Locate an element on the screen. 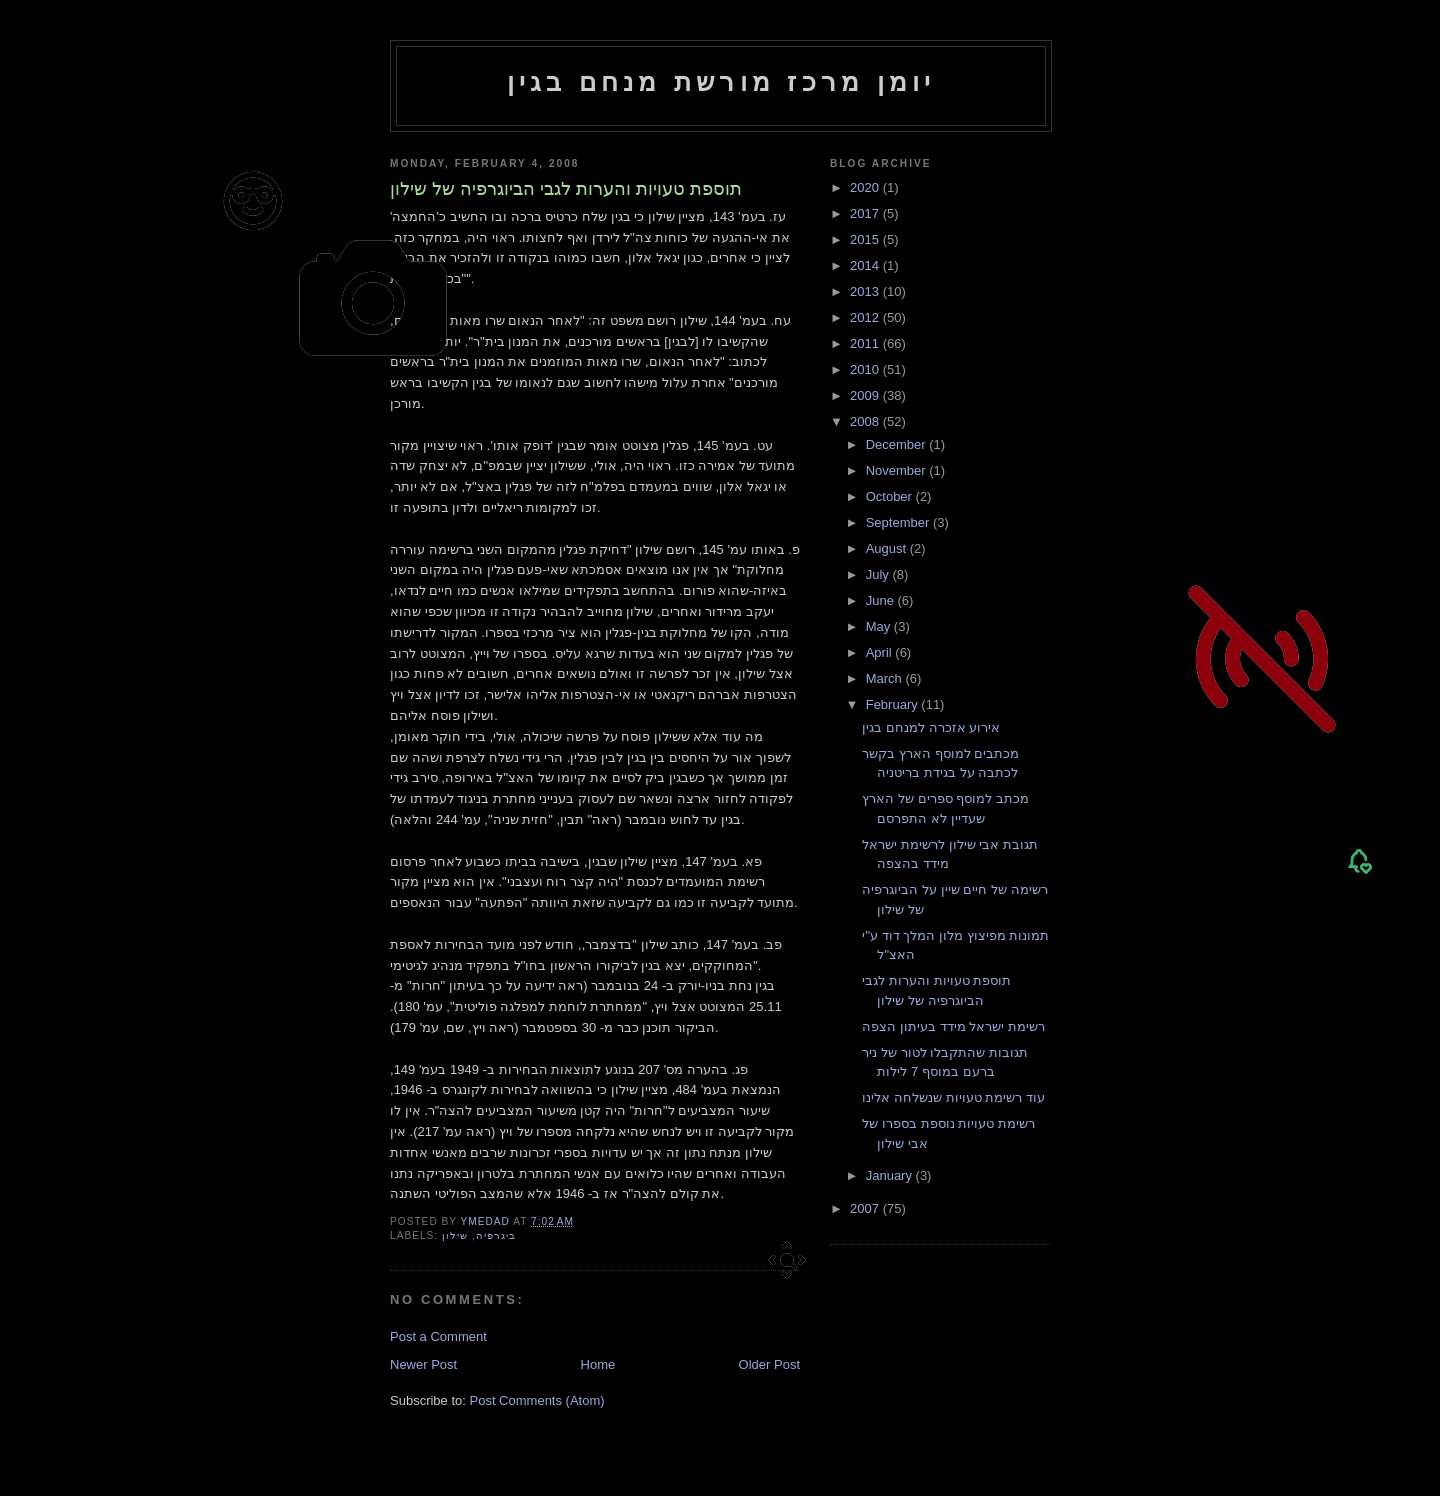 The image size is (1440, 1496). pan and zoom controls for map or image navigation is located at coordinates (787, 1260).